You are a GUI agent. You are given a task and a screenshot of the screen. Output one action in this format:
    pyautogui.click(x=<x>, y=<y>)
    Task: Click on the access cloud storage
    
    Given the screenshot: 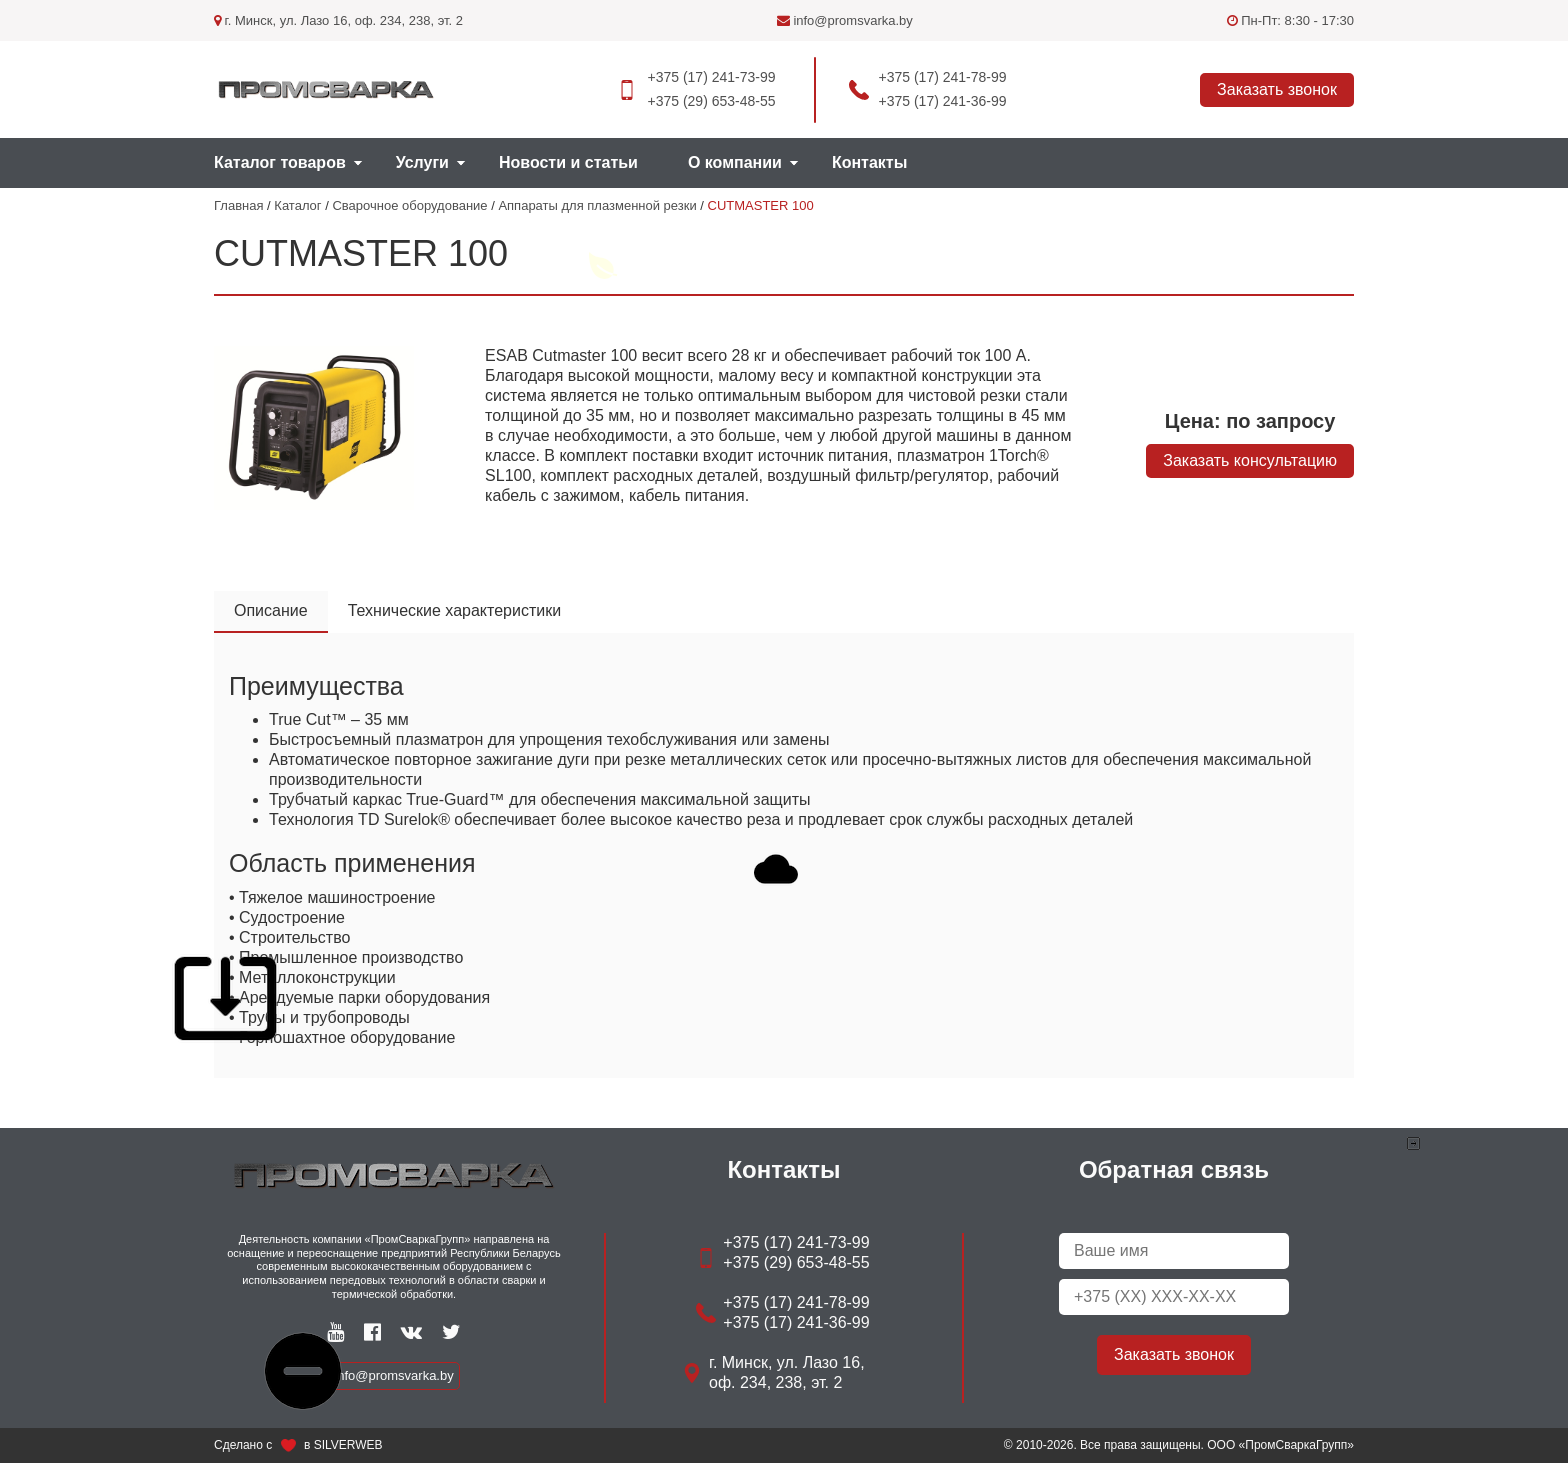 What is the action you would take?
    pyautogui.click(x=776, y=869)
    